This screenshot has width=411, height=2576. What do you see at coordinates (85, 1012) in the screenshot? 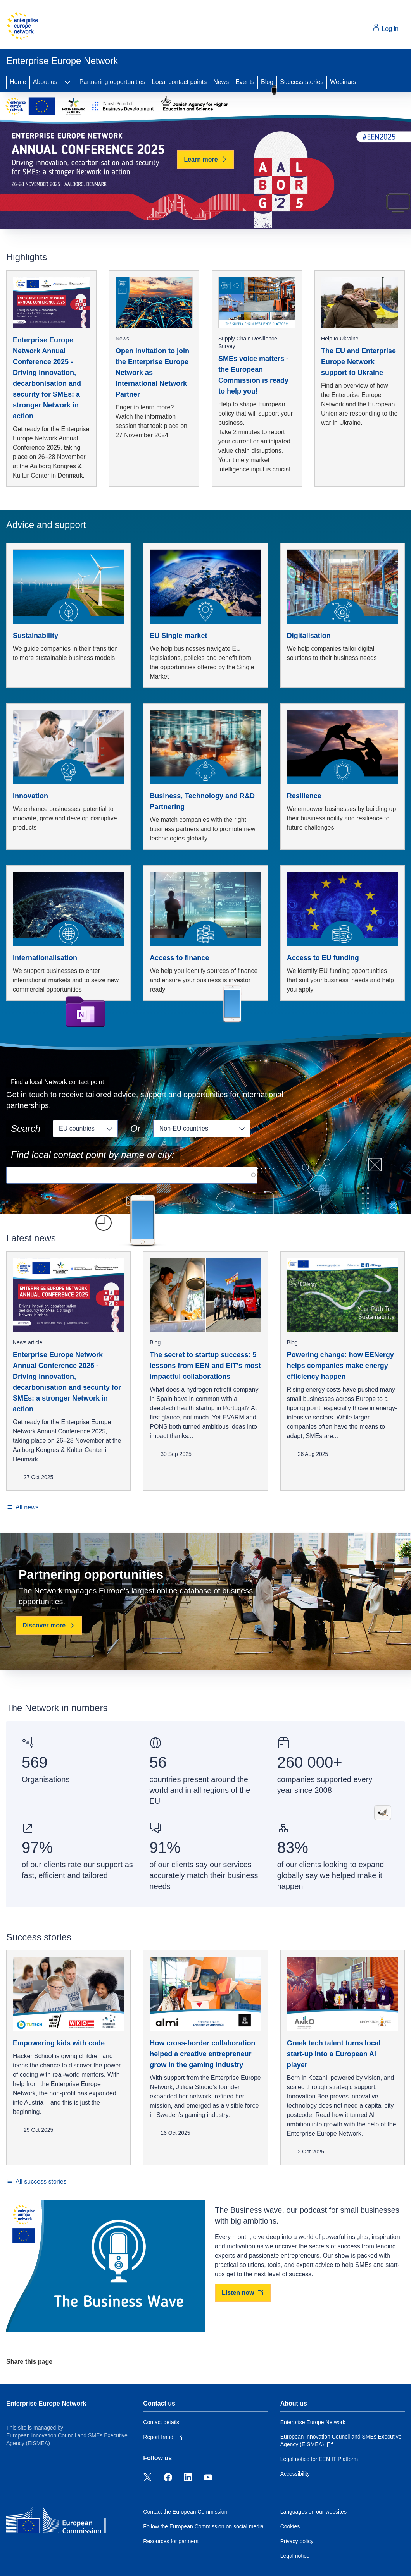
I see `open folder containing Microsoft OneNote files` at bounding box center [85, 1012].